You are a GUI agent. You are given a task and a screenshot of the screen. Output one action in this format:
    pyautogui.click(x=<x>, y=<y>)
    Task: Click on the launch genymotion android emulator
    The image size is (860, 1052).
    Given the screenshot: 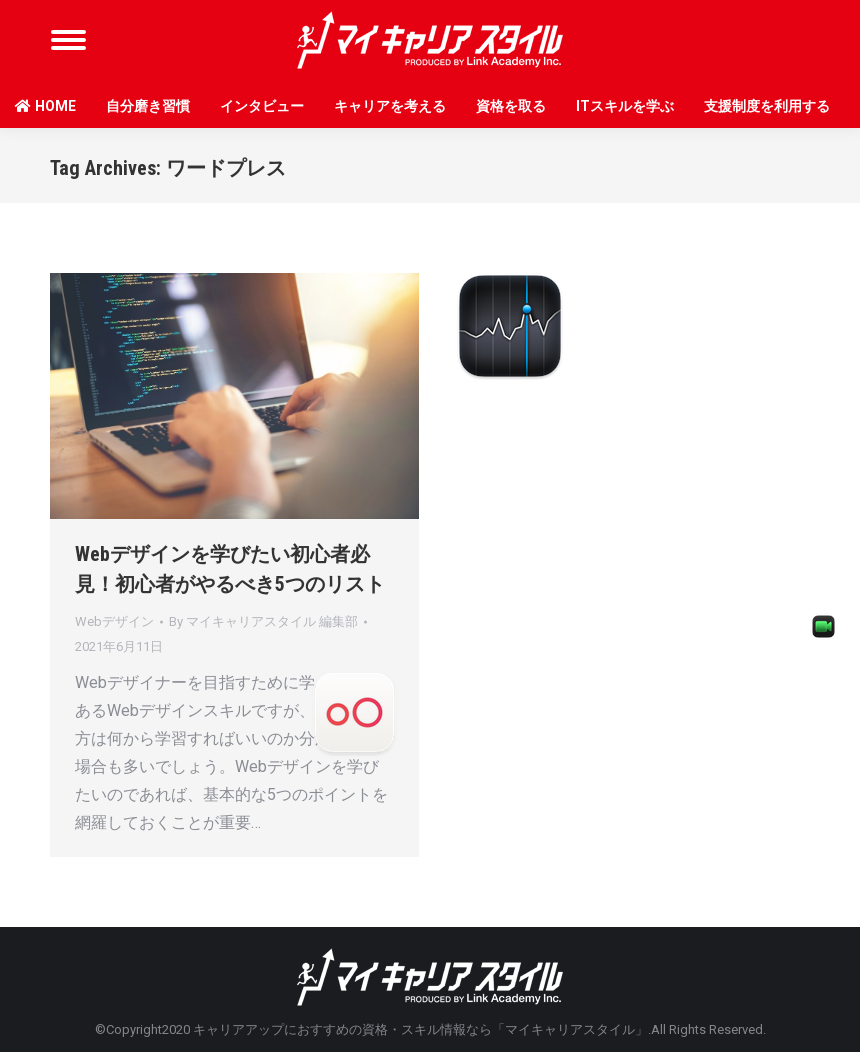 What is the action you would take?
    pyautogui.click(x=354, y=712)
    